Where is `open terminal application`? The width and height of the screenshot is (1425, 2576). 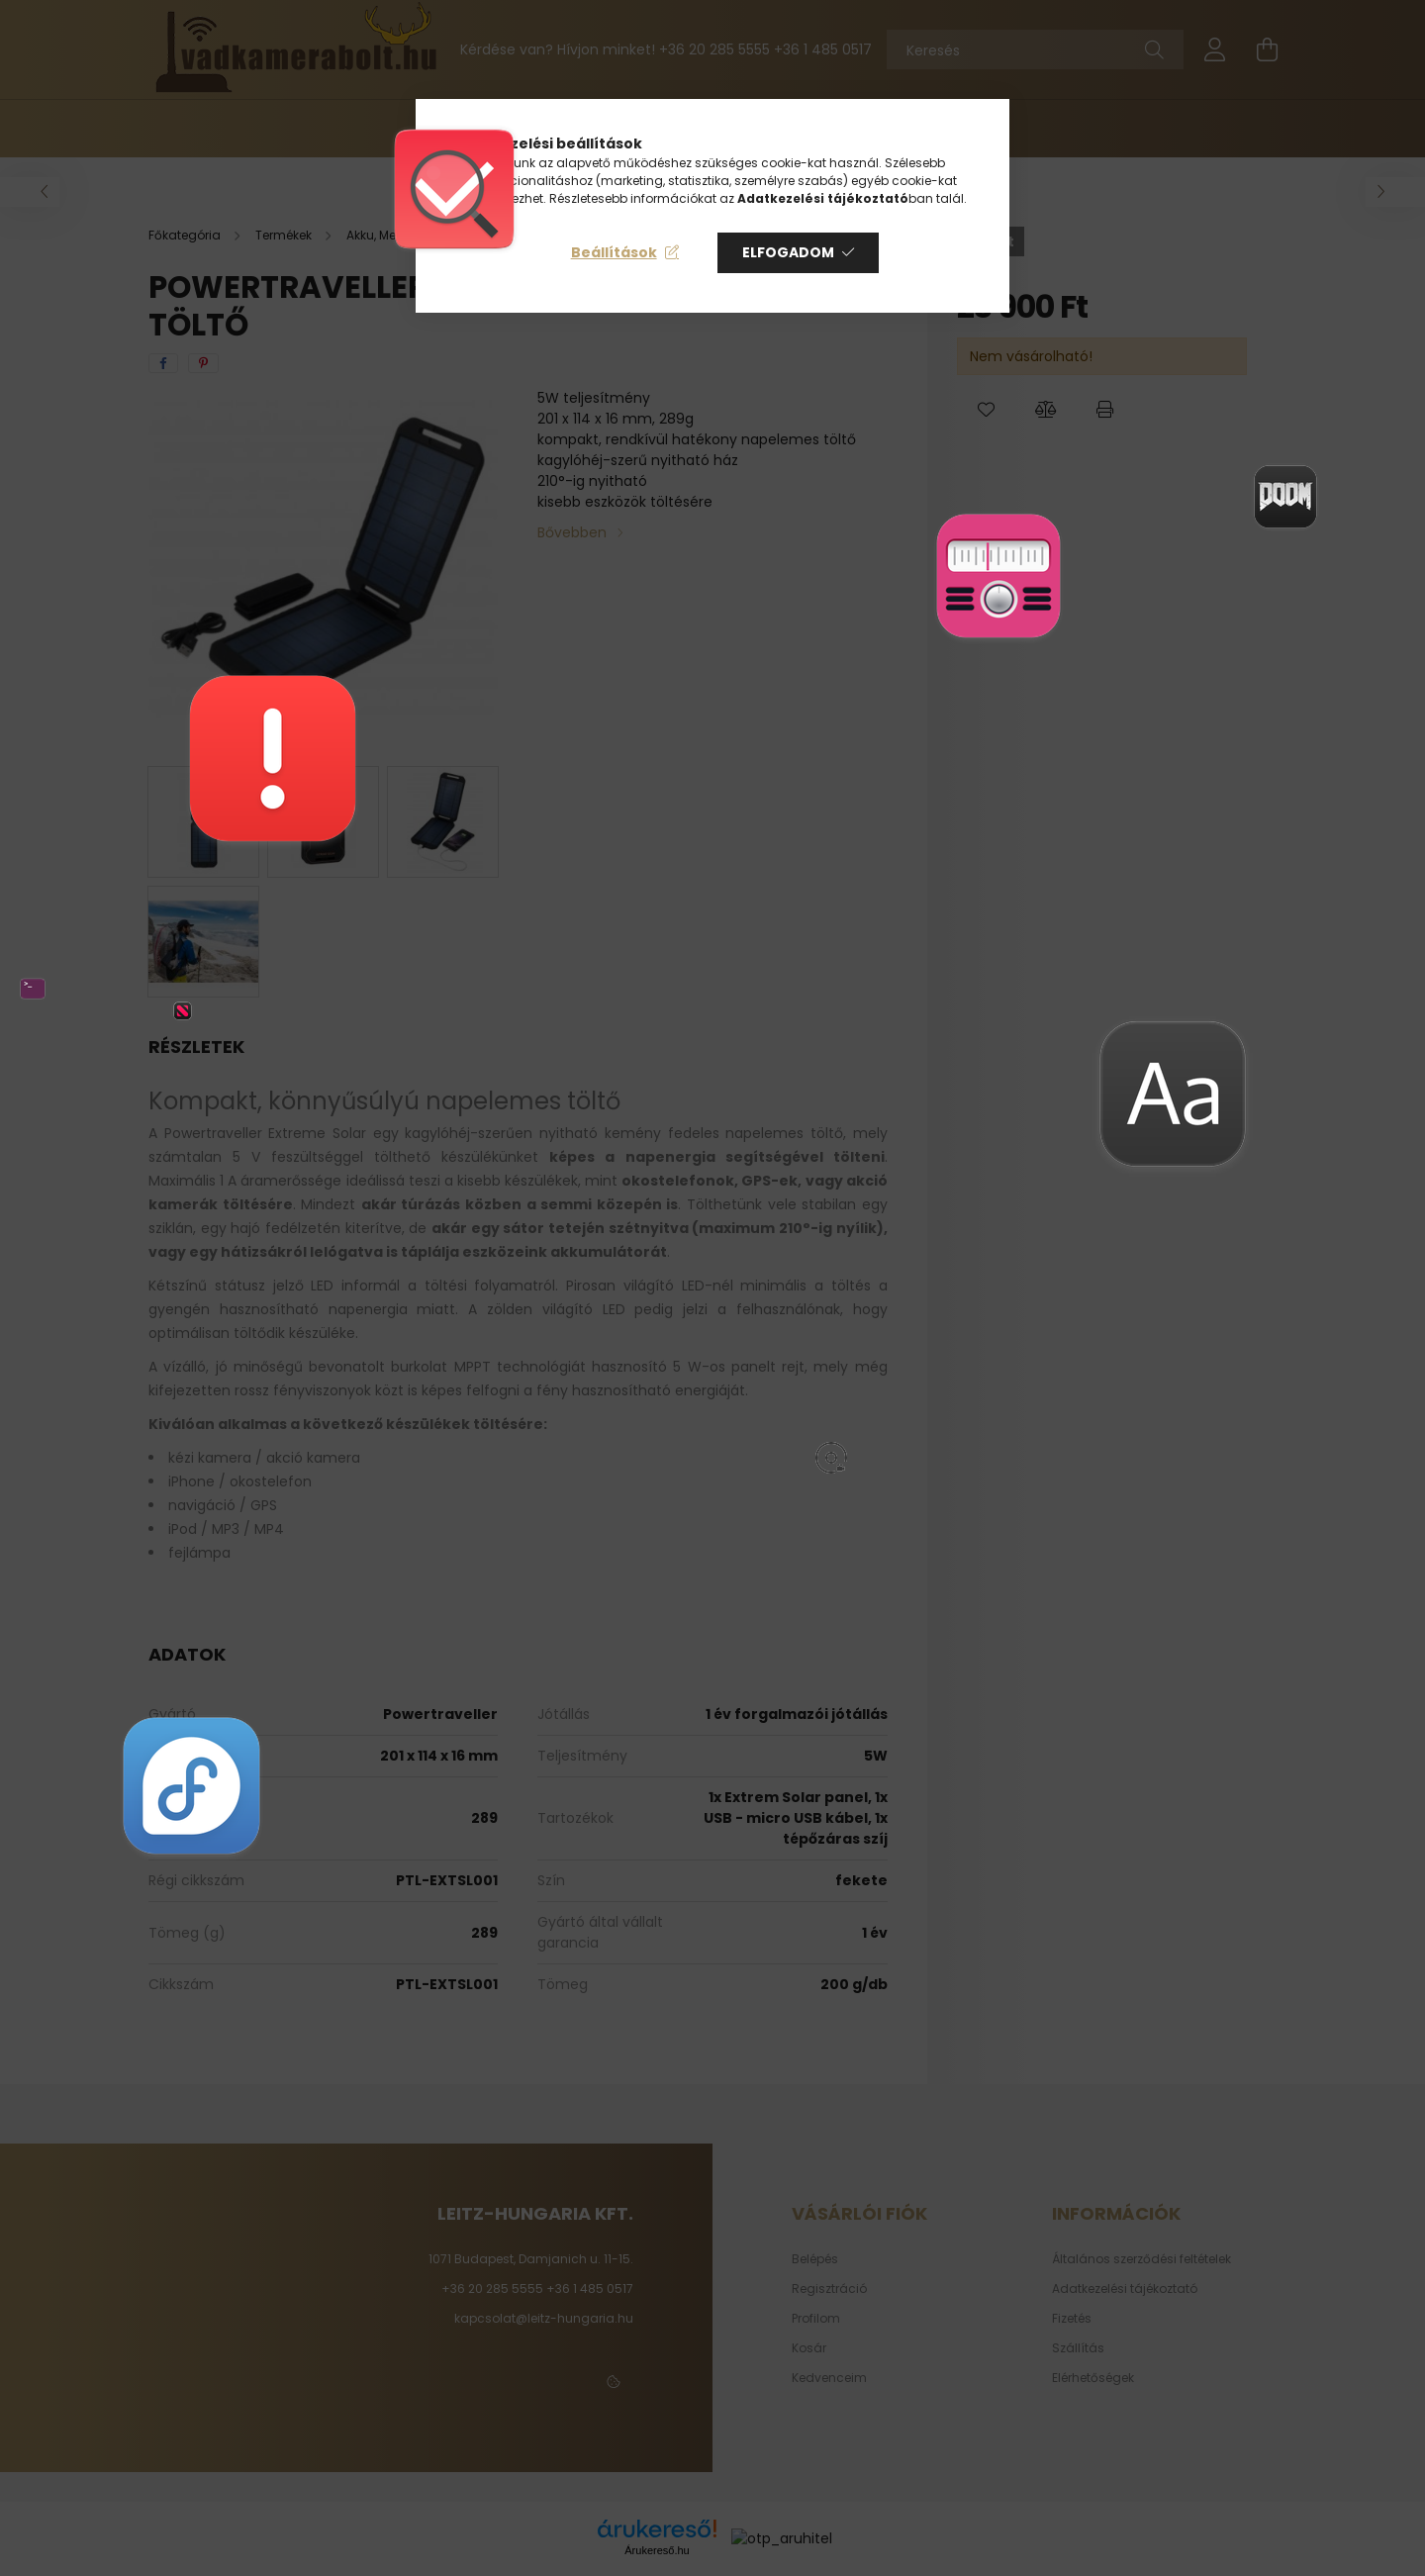
open terminal application is located at coordinates (33, 989).